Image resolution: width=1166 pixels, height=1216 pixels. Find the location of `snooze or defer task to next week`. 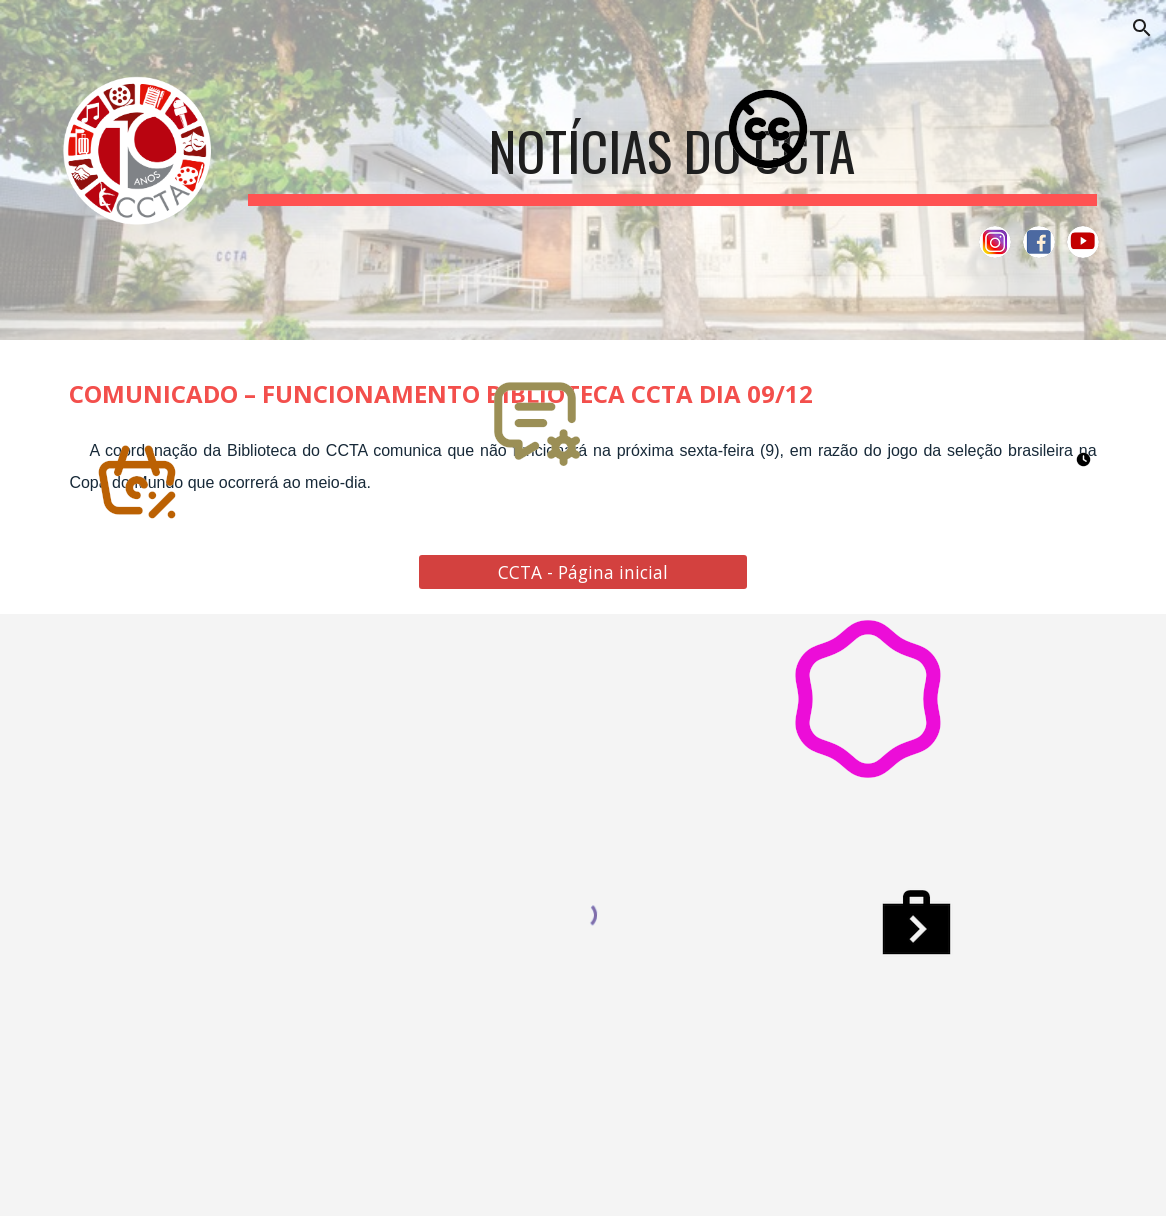

snooze or defer task to next week is located at coordinates (916, 920).